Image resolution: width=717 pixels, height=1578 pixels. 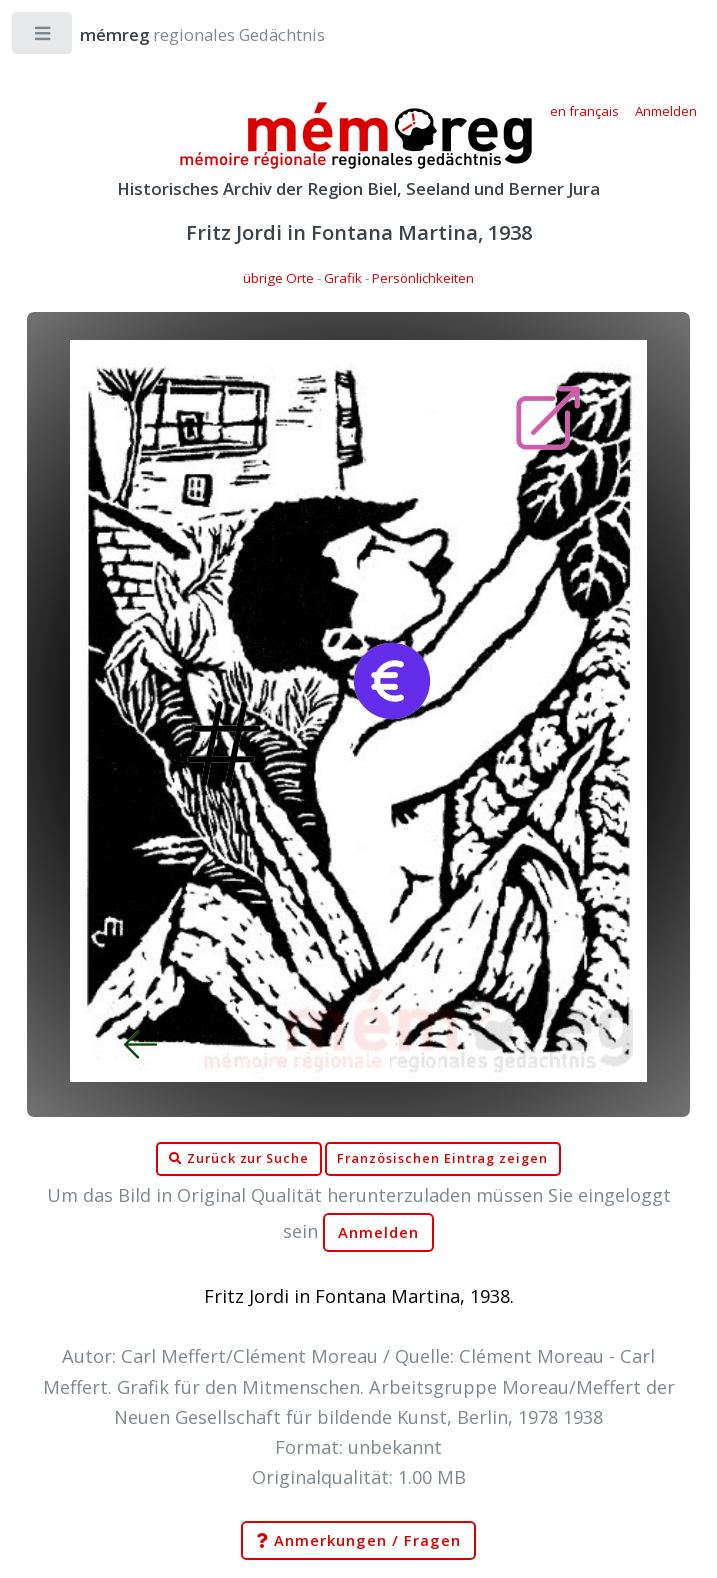 I want to click on add or search hashtags, so click(x=224, y=744).